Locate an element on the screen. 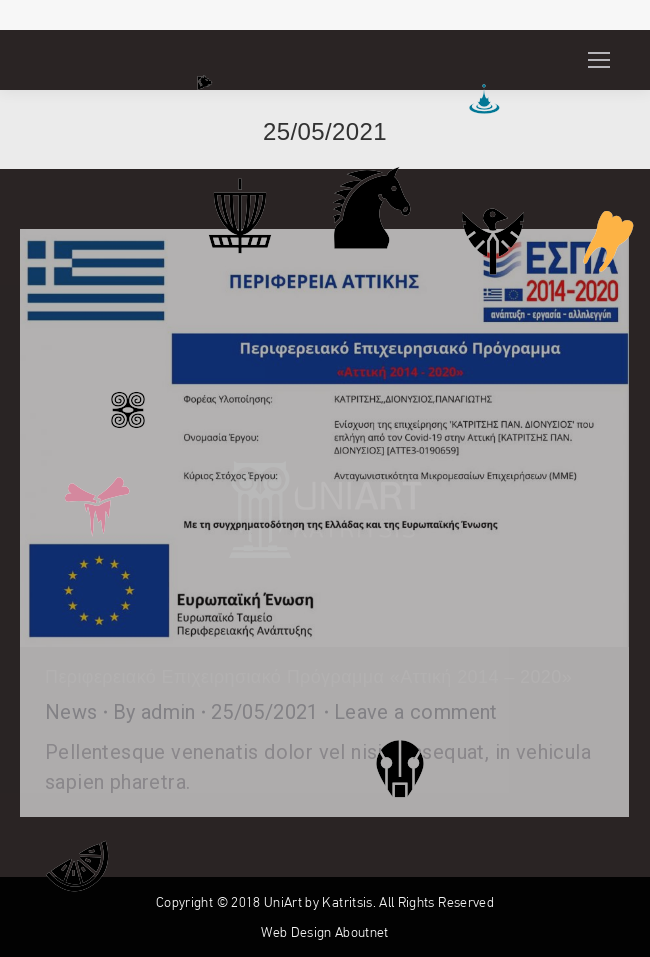  access disc golf course information is located at coordinates (240, 216).